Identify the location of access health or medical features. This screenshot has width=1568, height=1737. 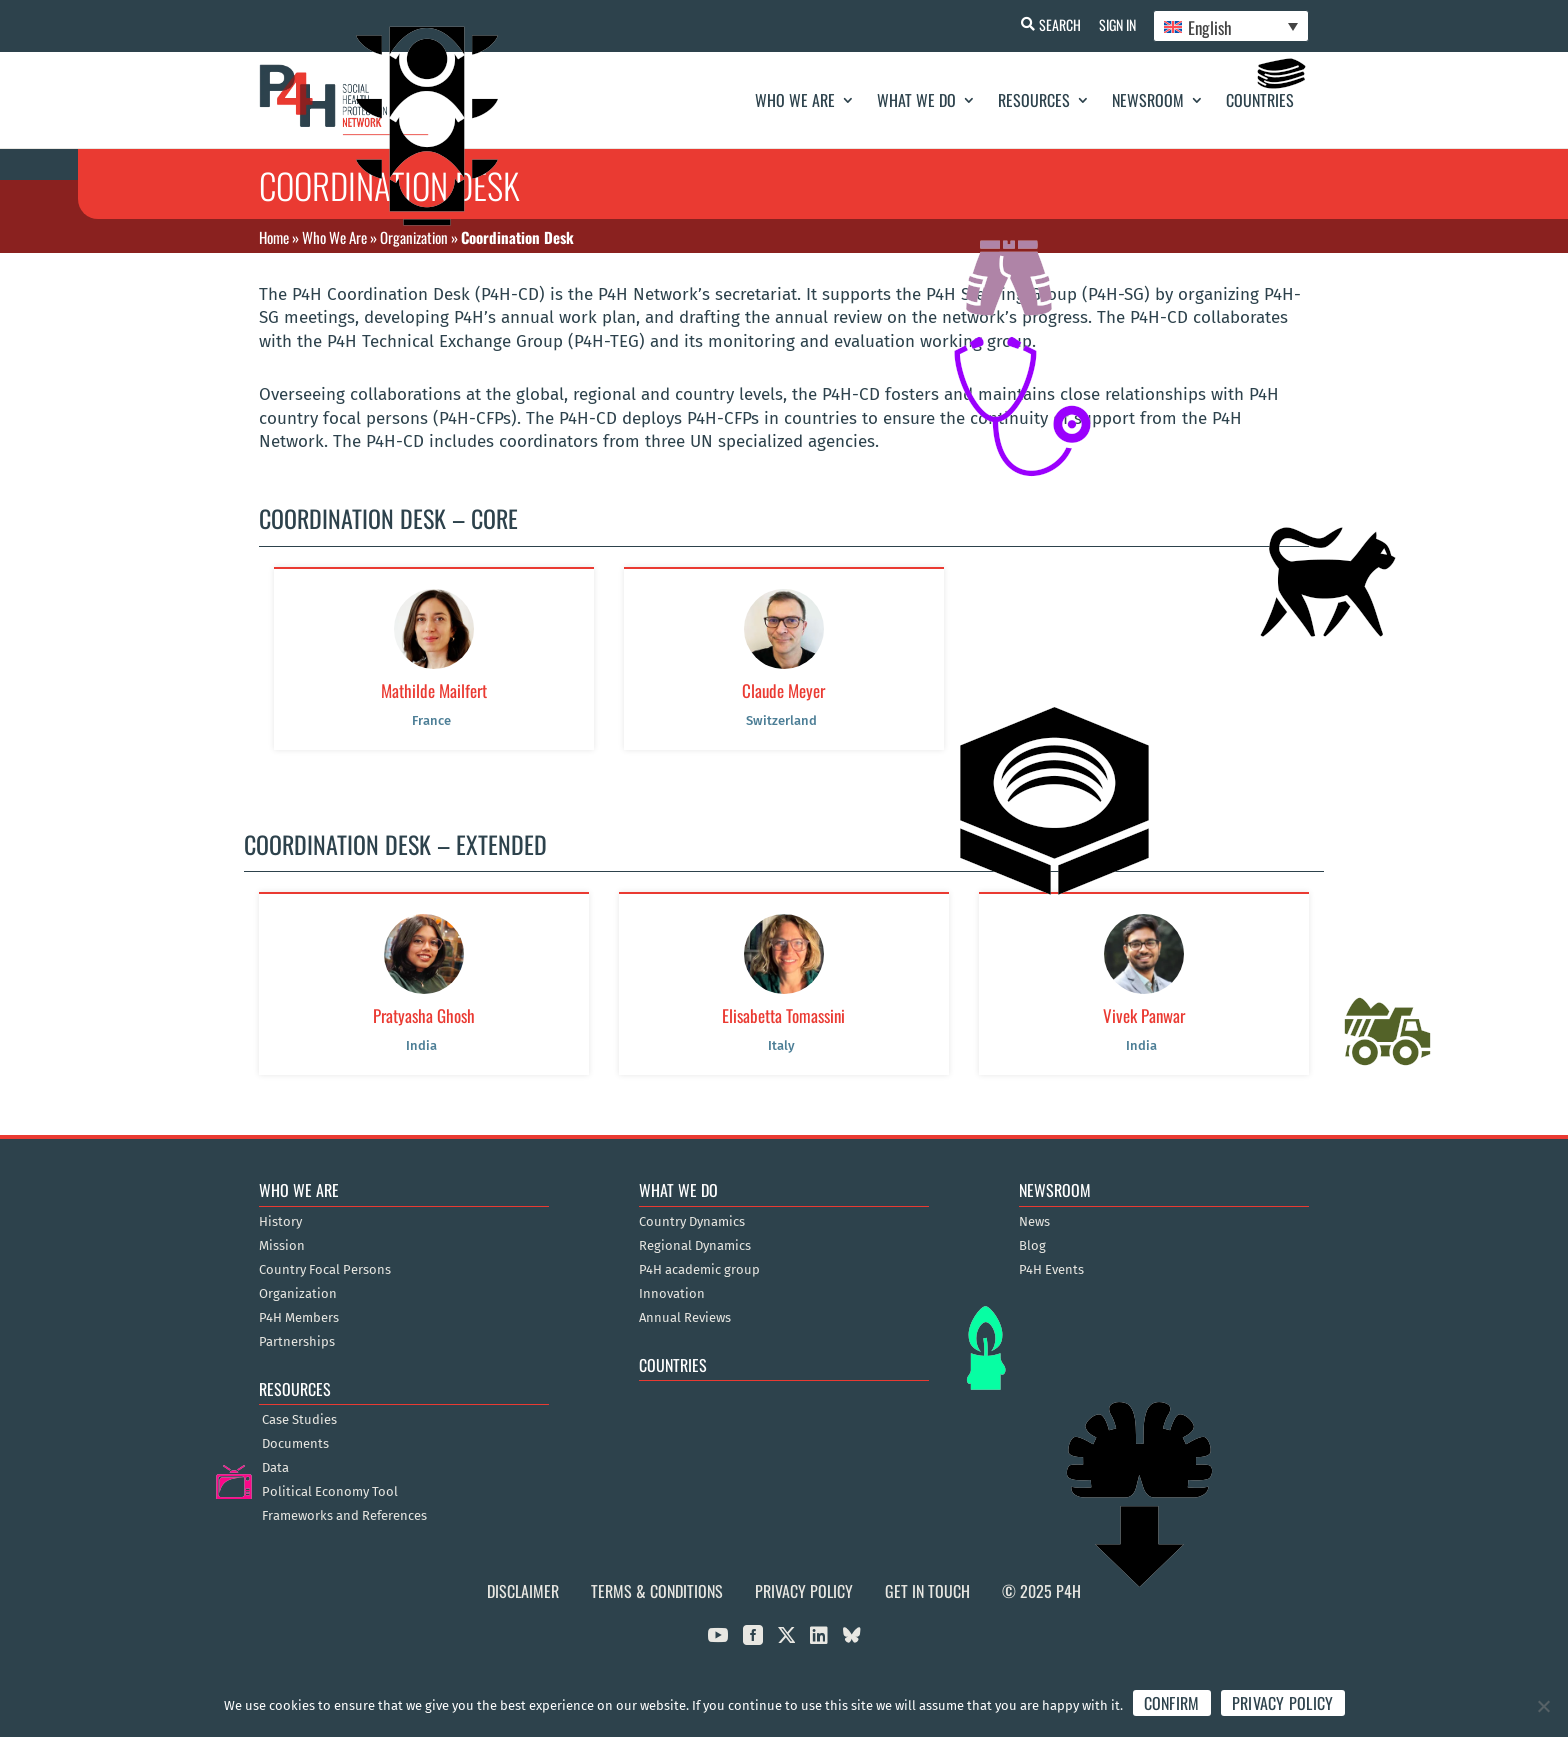
(1022, 406).